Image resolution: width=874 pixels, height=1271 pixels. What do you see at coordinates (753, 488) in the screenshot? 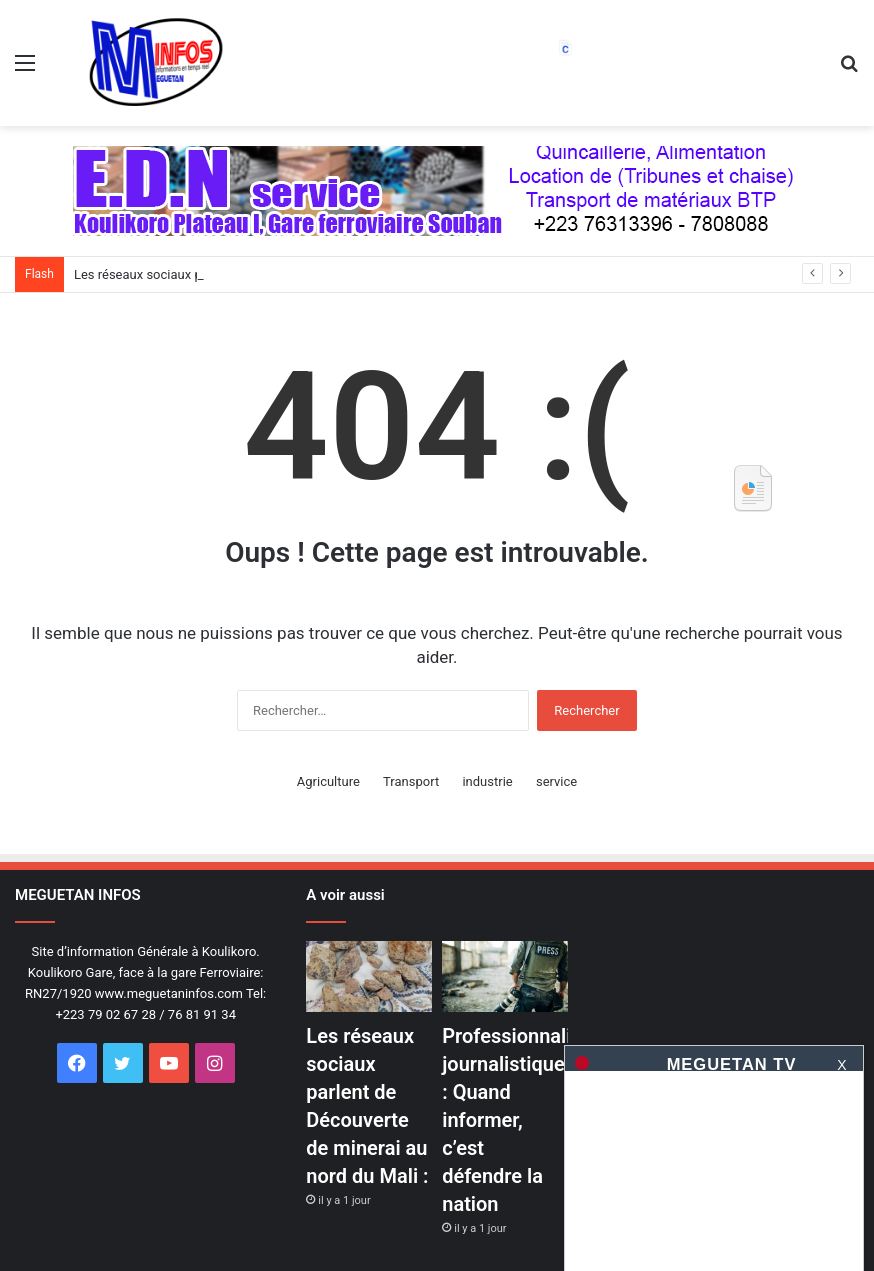
I see `open a presentation file` at bounding box center [753, 488].